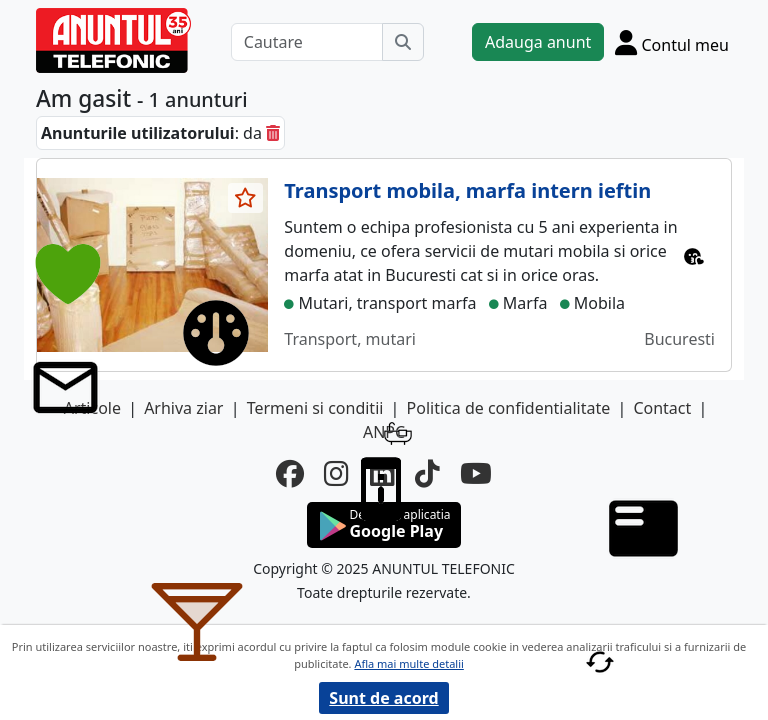 This screenshot has width=768, height=720. I want to click on view featured playlist, so click(643, 528).